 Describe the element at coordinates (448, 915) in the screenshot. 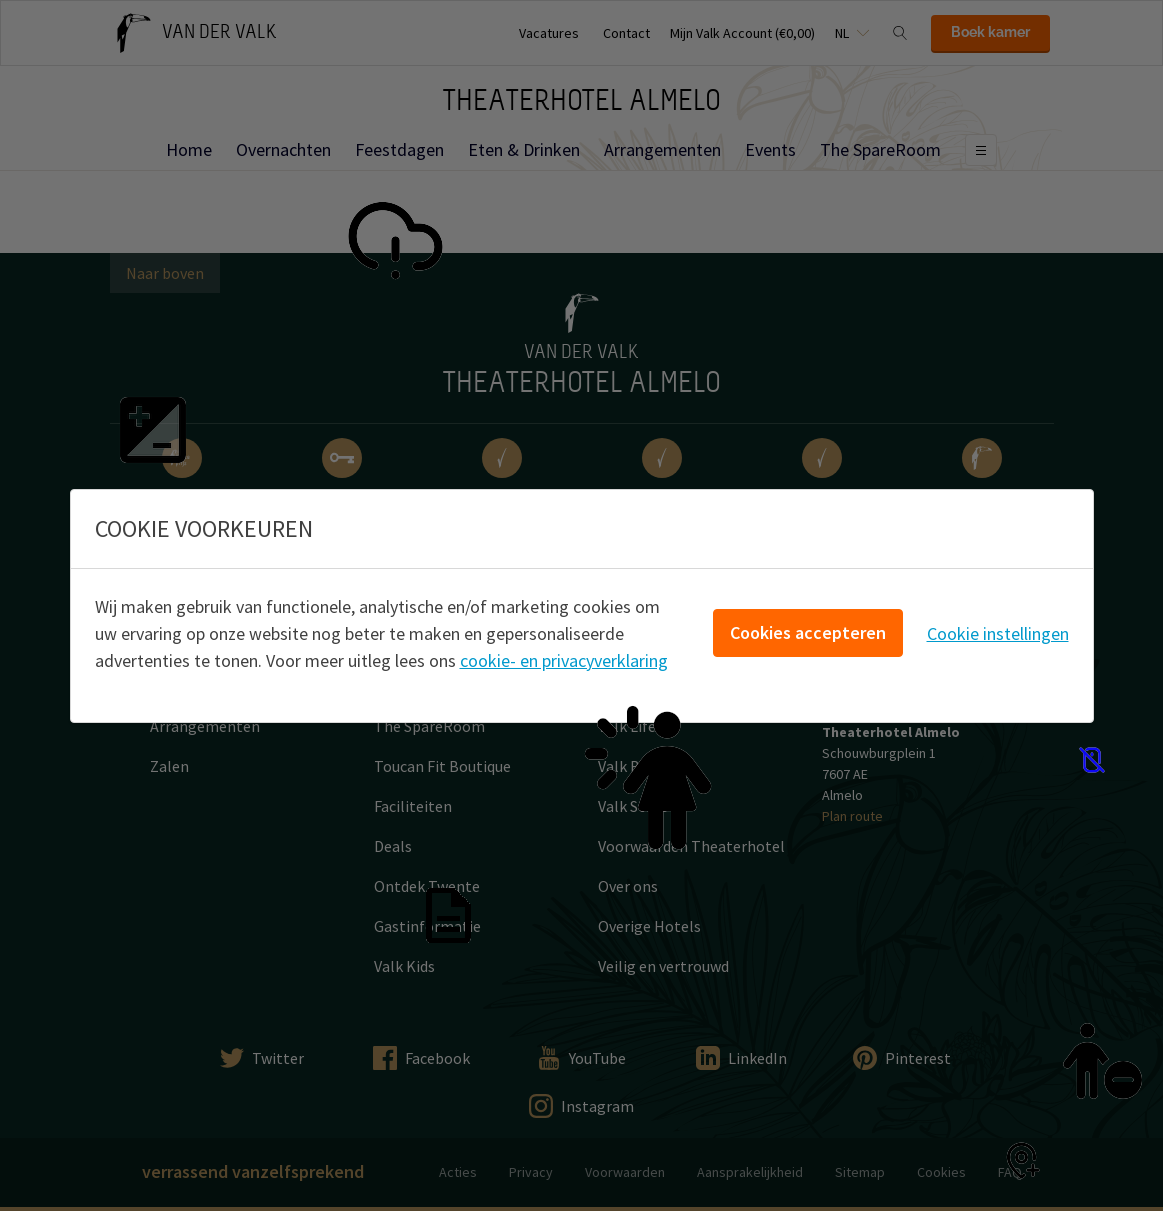

I see `view document details` at that location.